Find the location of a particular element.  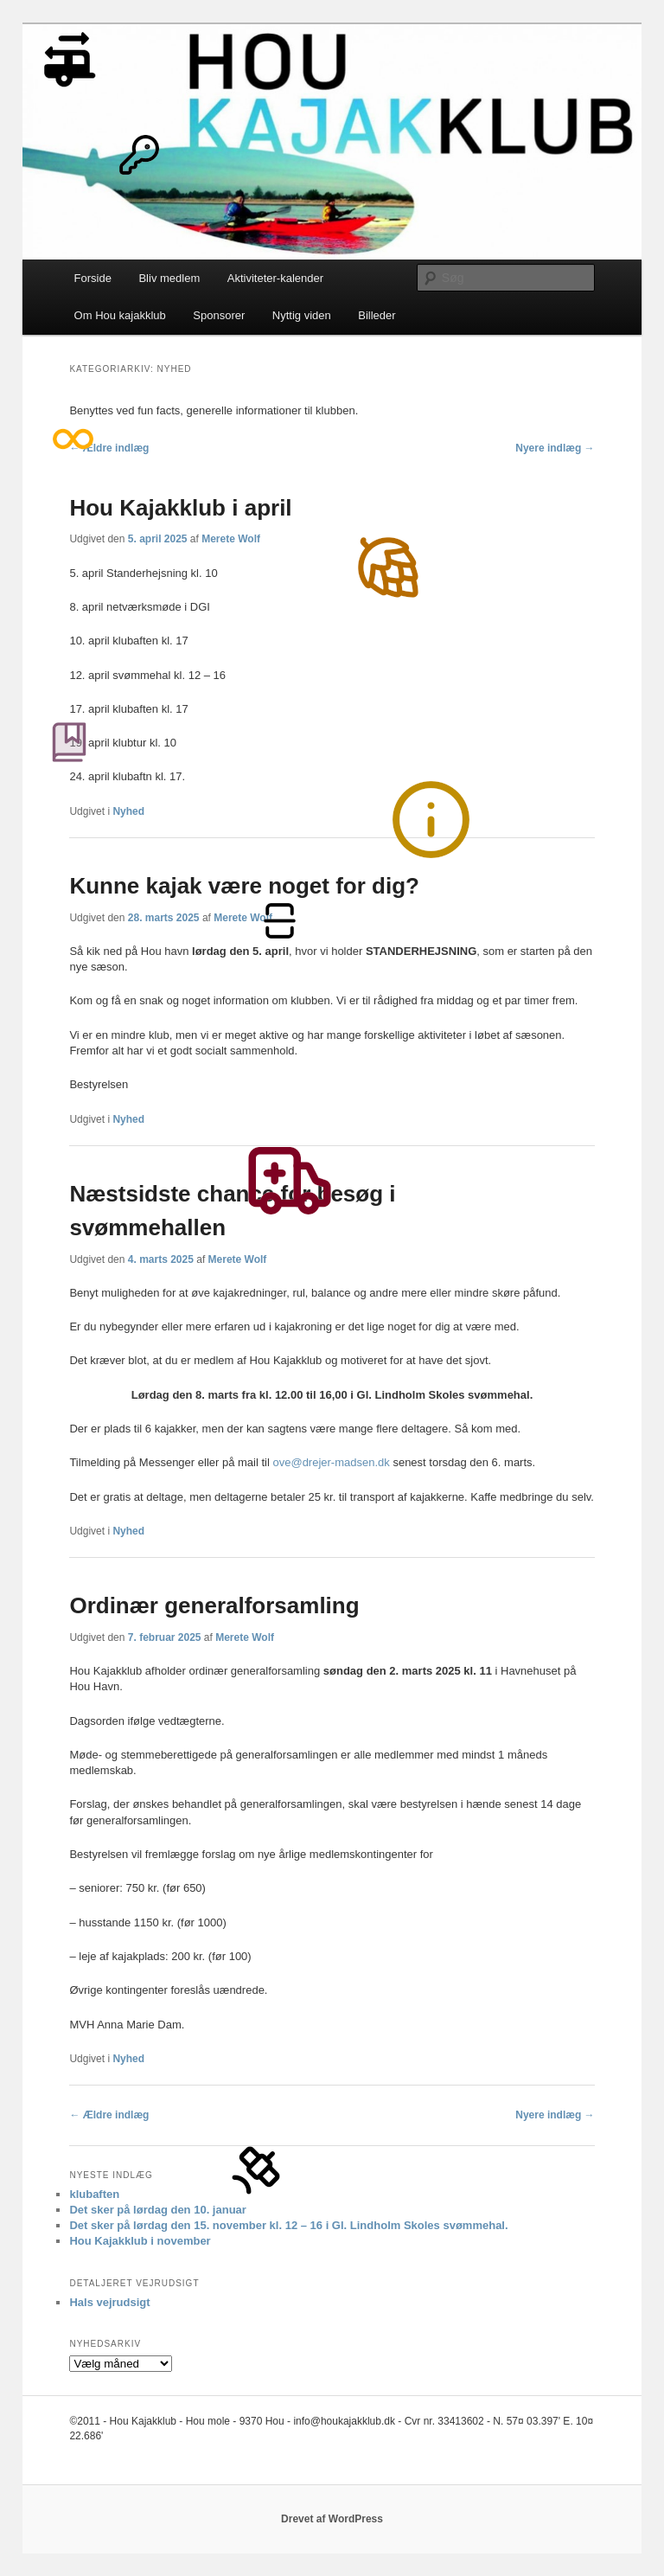

indicates unlimited or infinite capacity is located at coordinates (73, 439).